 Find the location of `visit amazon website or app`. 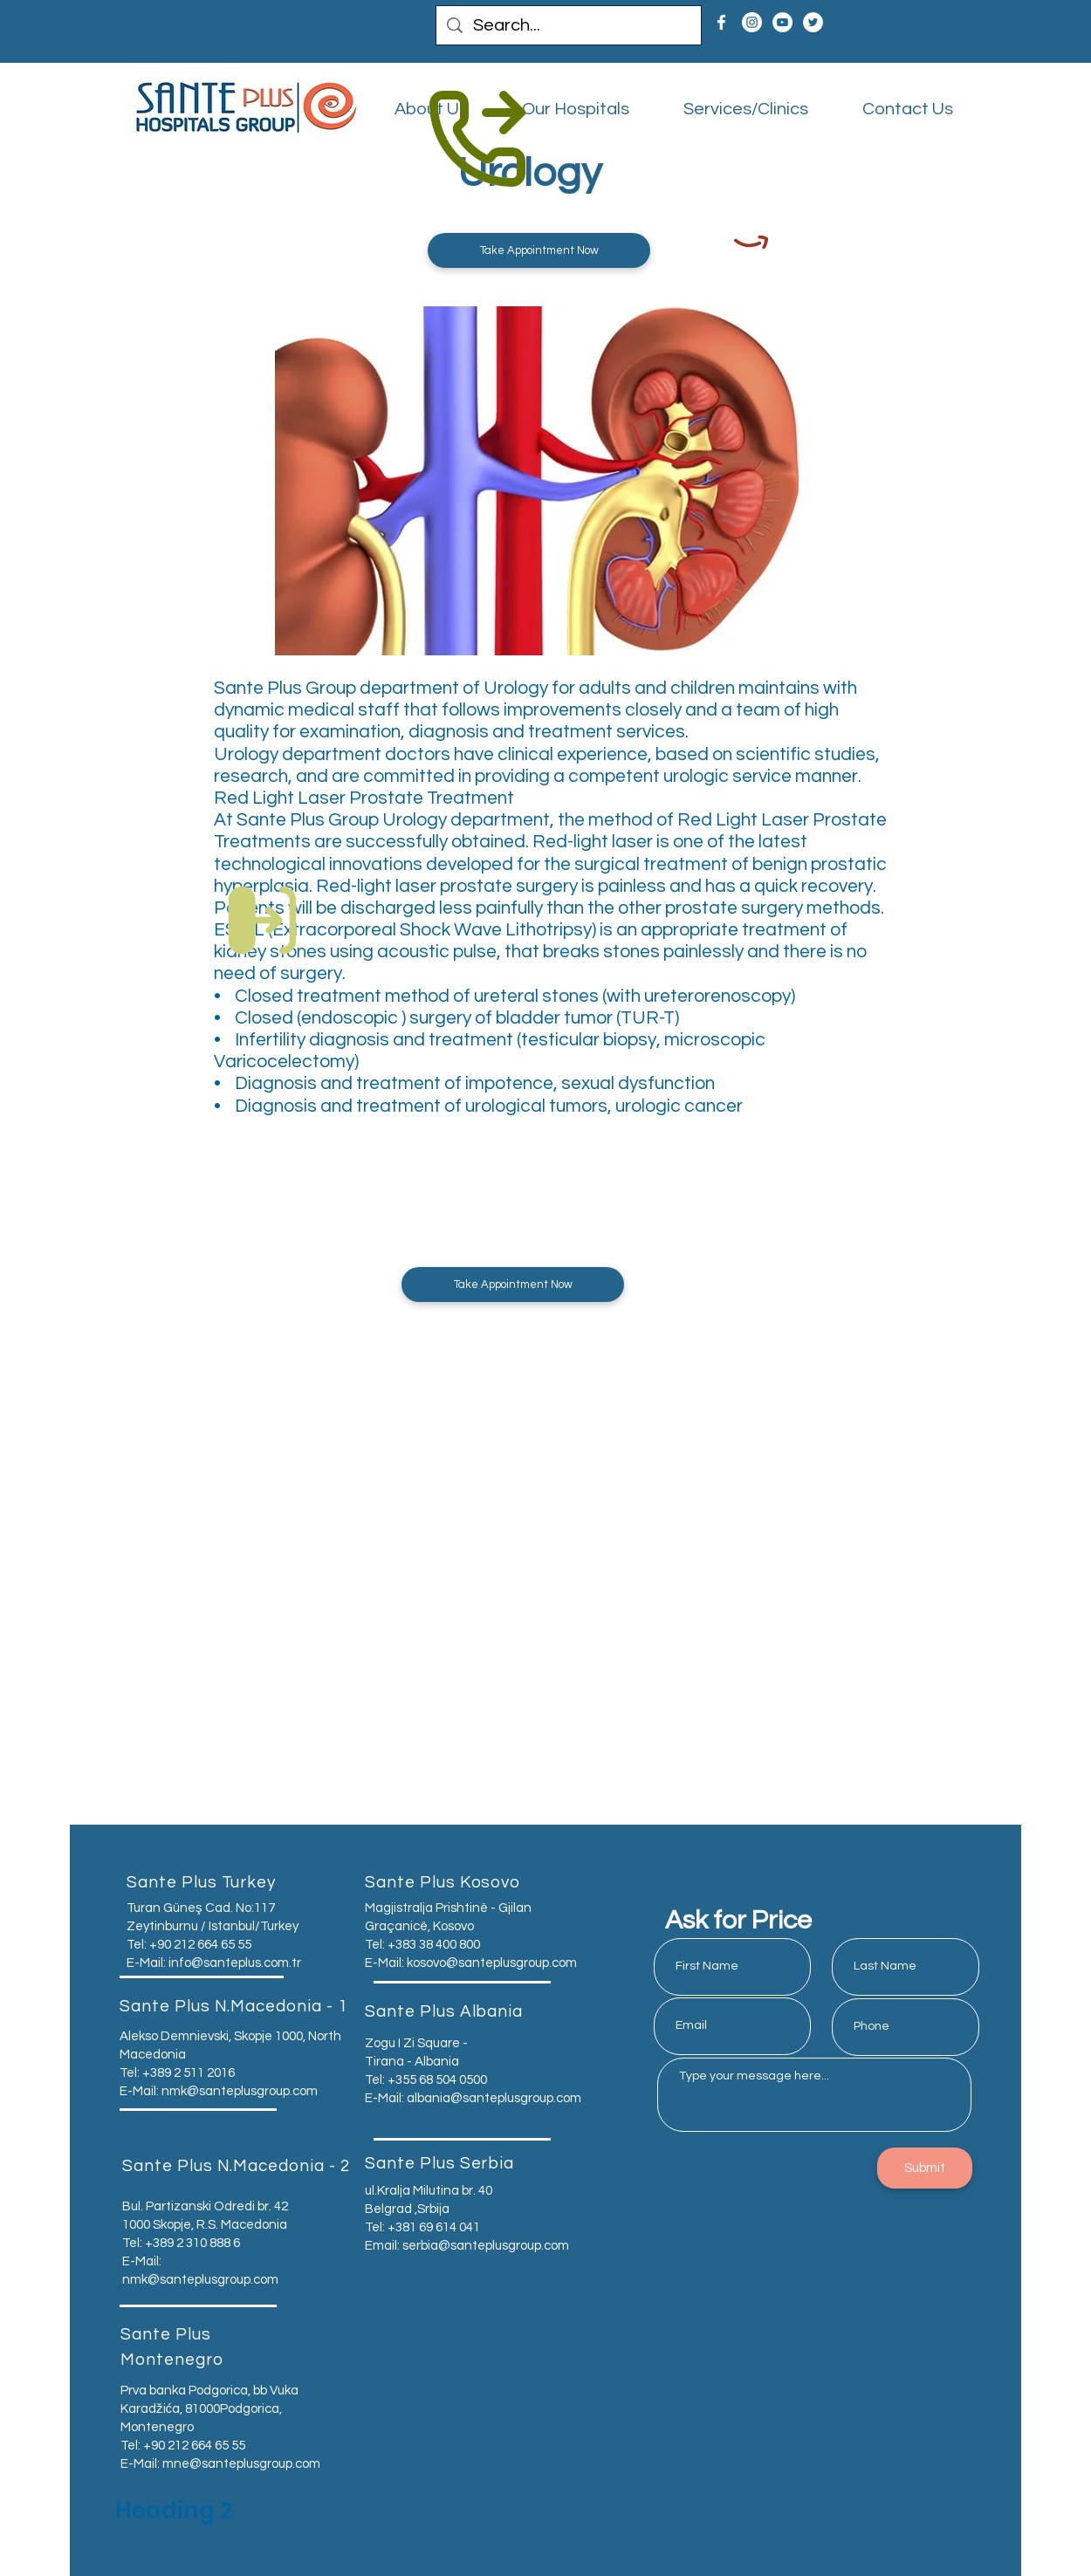

visit amazon website or app is located at coordinates (751, 242).